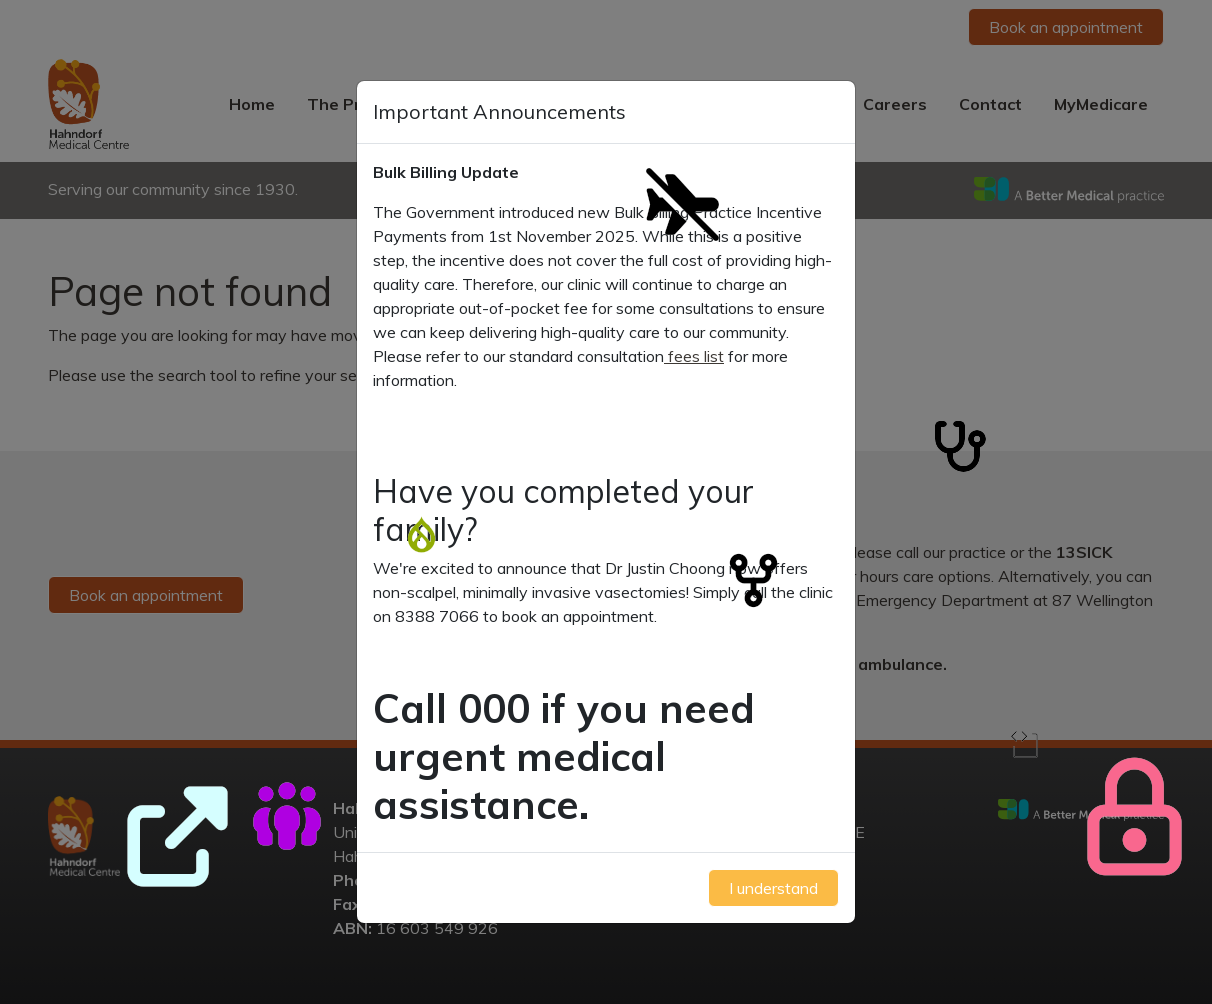 The image size is (1212, 1004). What do you see at coordinates (682, 204) in the screenshot?
I see `airplane mode is disabled` at bounding box center [682, 204].